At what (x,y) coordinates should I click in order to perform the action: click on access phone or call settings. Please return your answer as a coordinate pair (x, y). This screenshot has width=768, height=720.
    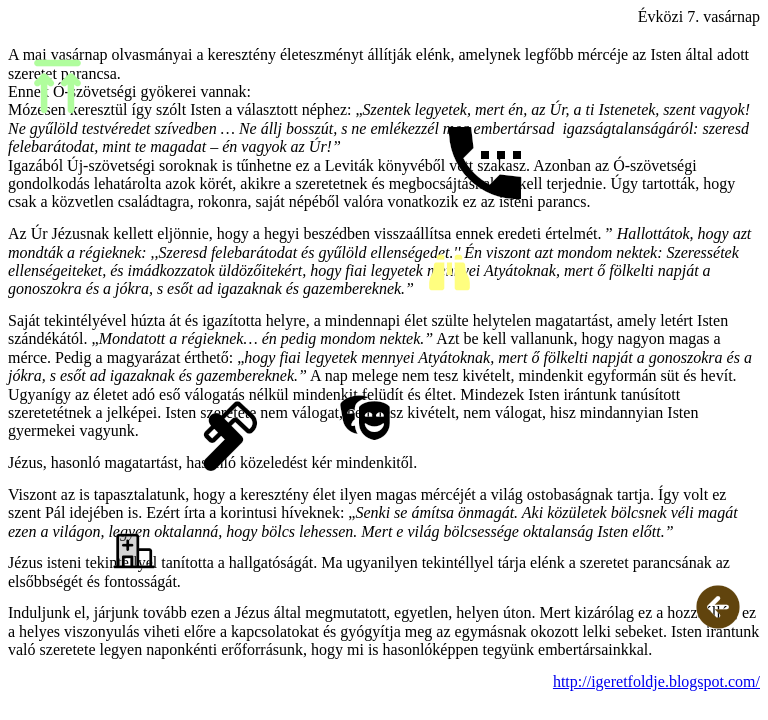
    Looking at the image, I should click on (485, 163).